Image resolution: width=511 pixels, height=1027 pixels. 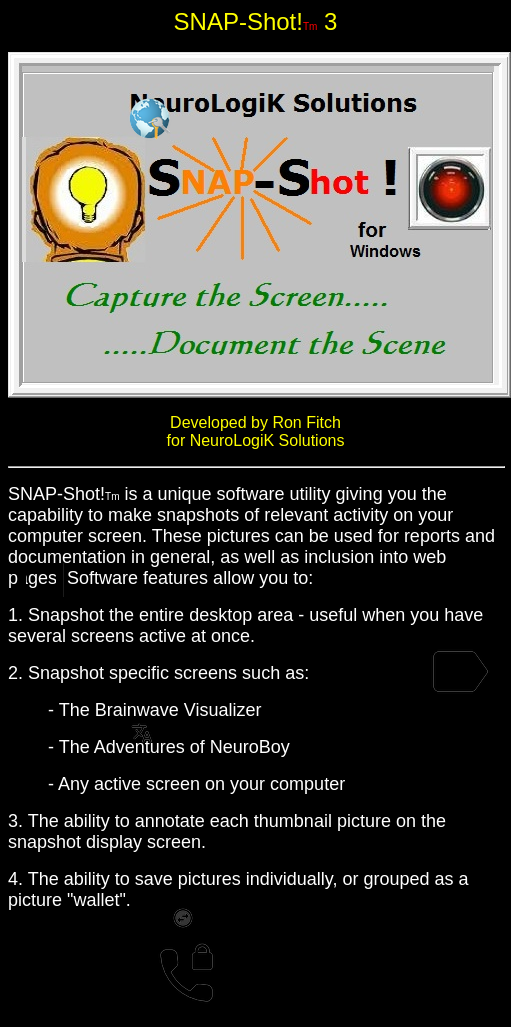 What do you see at coordinates (149, 118) in the screenshot?
I see `access global security or authentication settings` at bounding box center [149, 118].